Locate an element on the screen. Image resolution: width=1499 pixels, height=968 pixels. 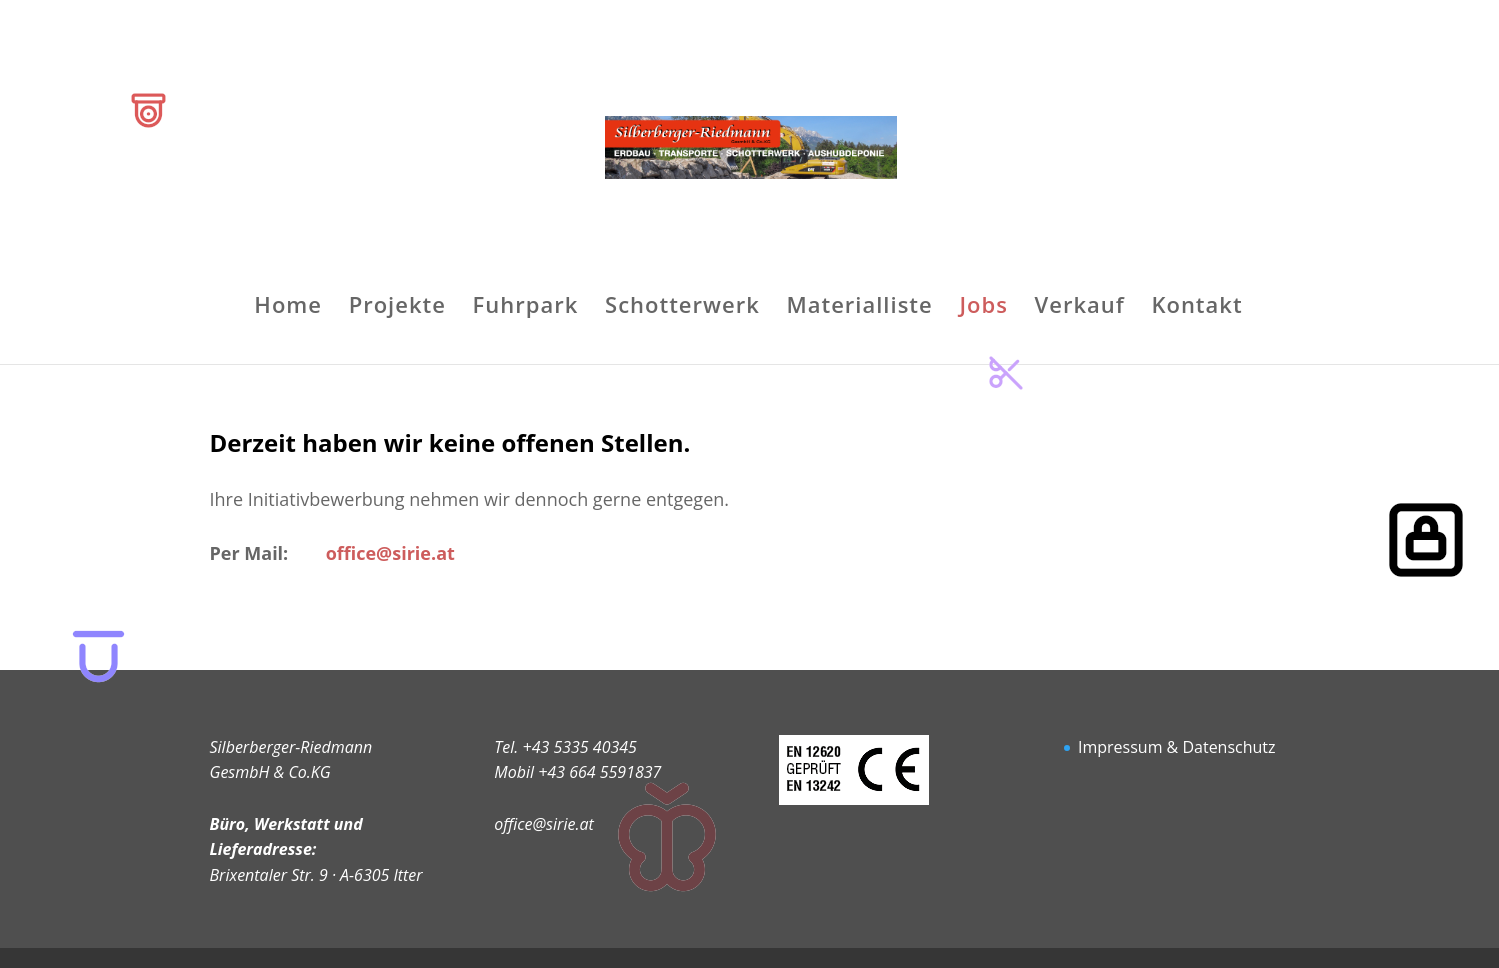
access nature or wildlife content is located at coordinates (667, 837).